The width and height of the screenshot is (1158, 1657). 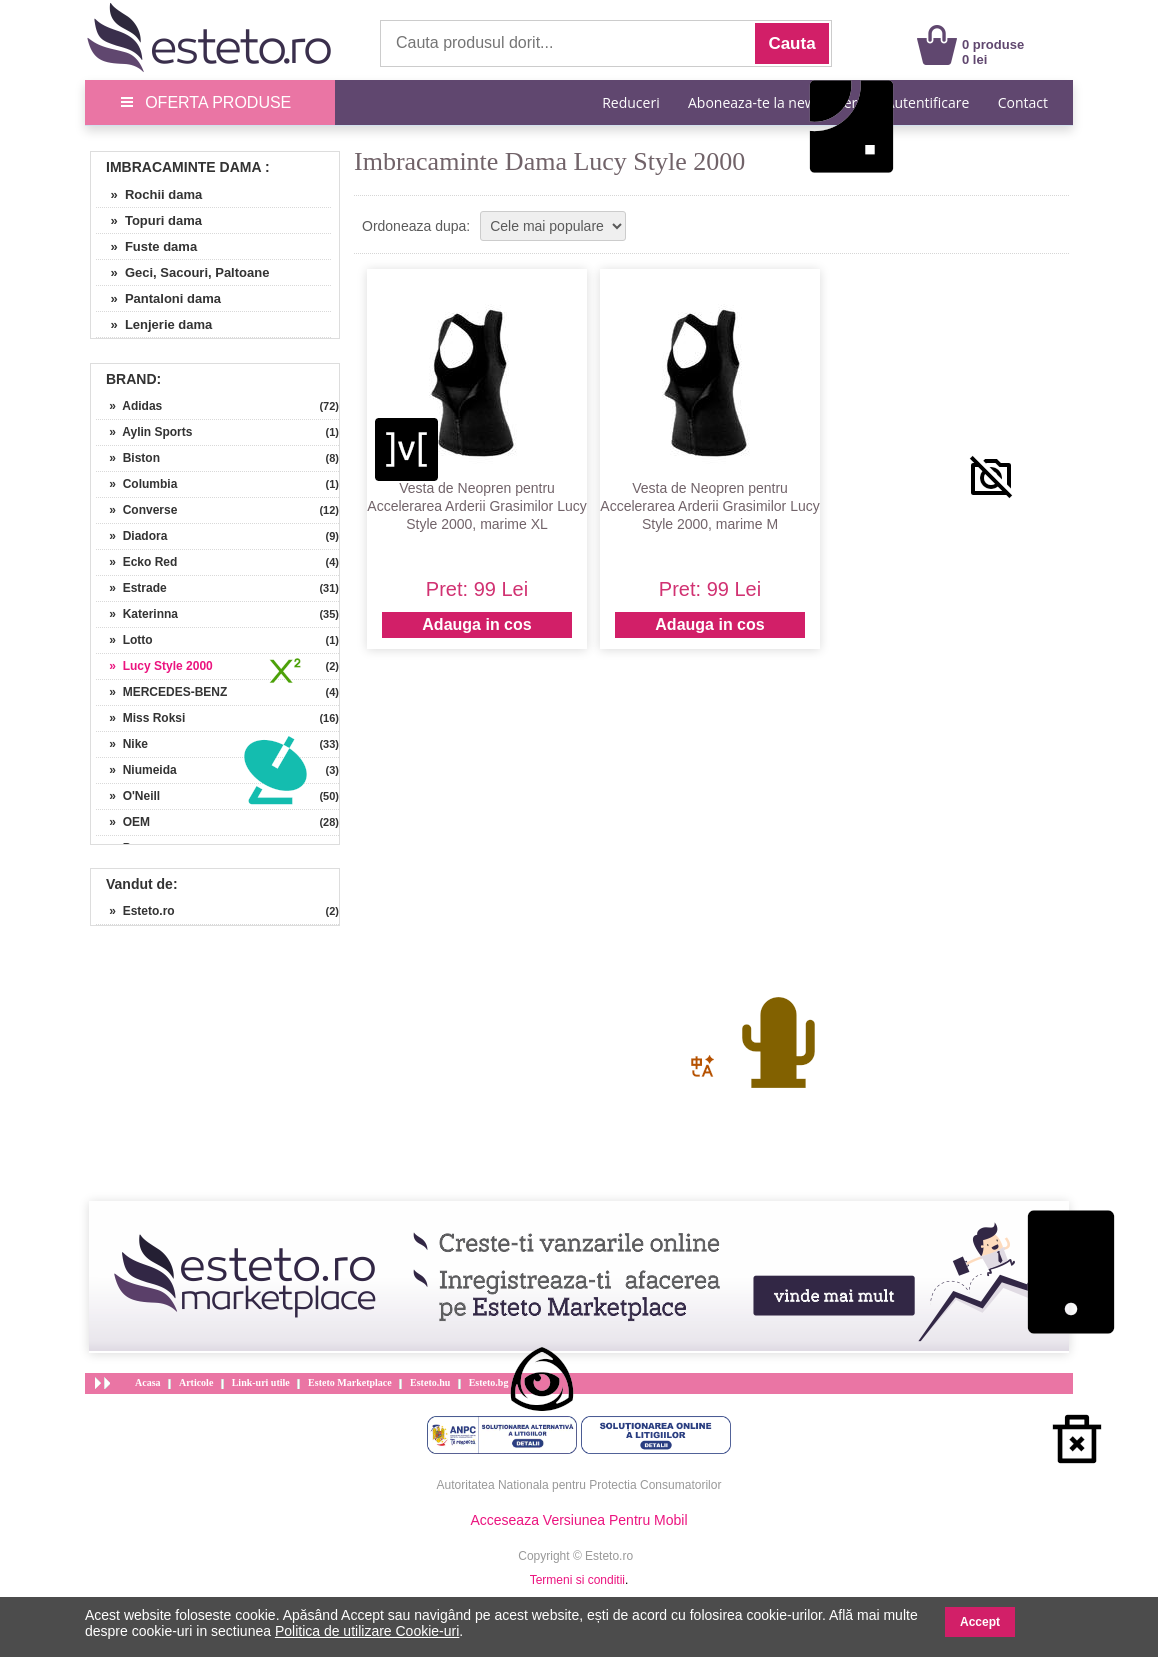 I want to click on translate text using AI, so click(x=702, y=1067).